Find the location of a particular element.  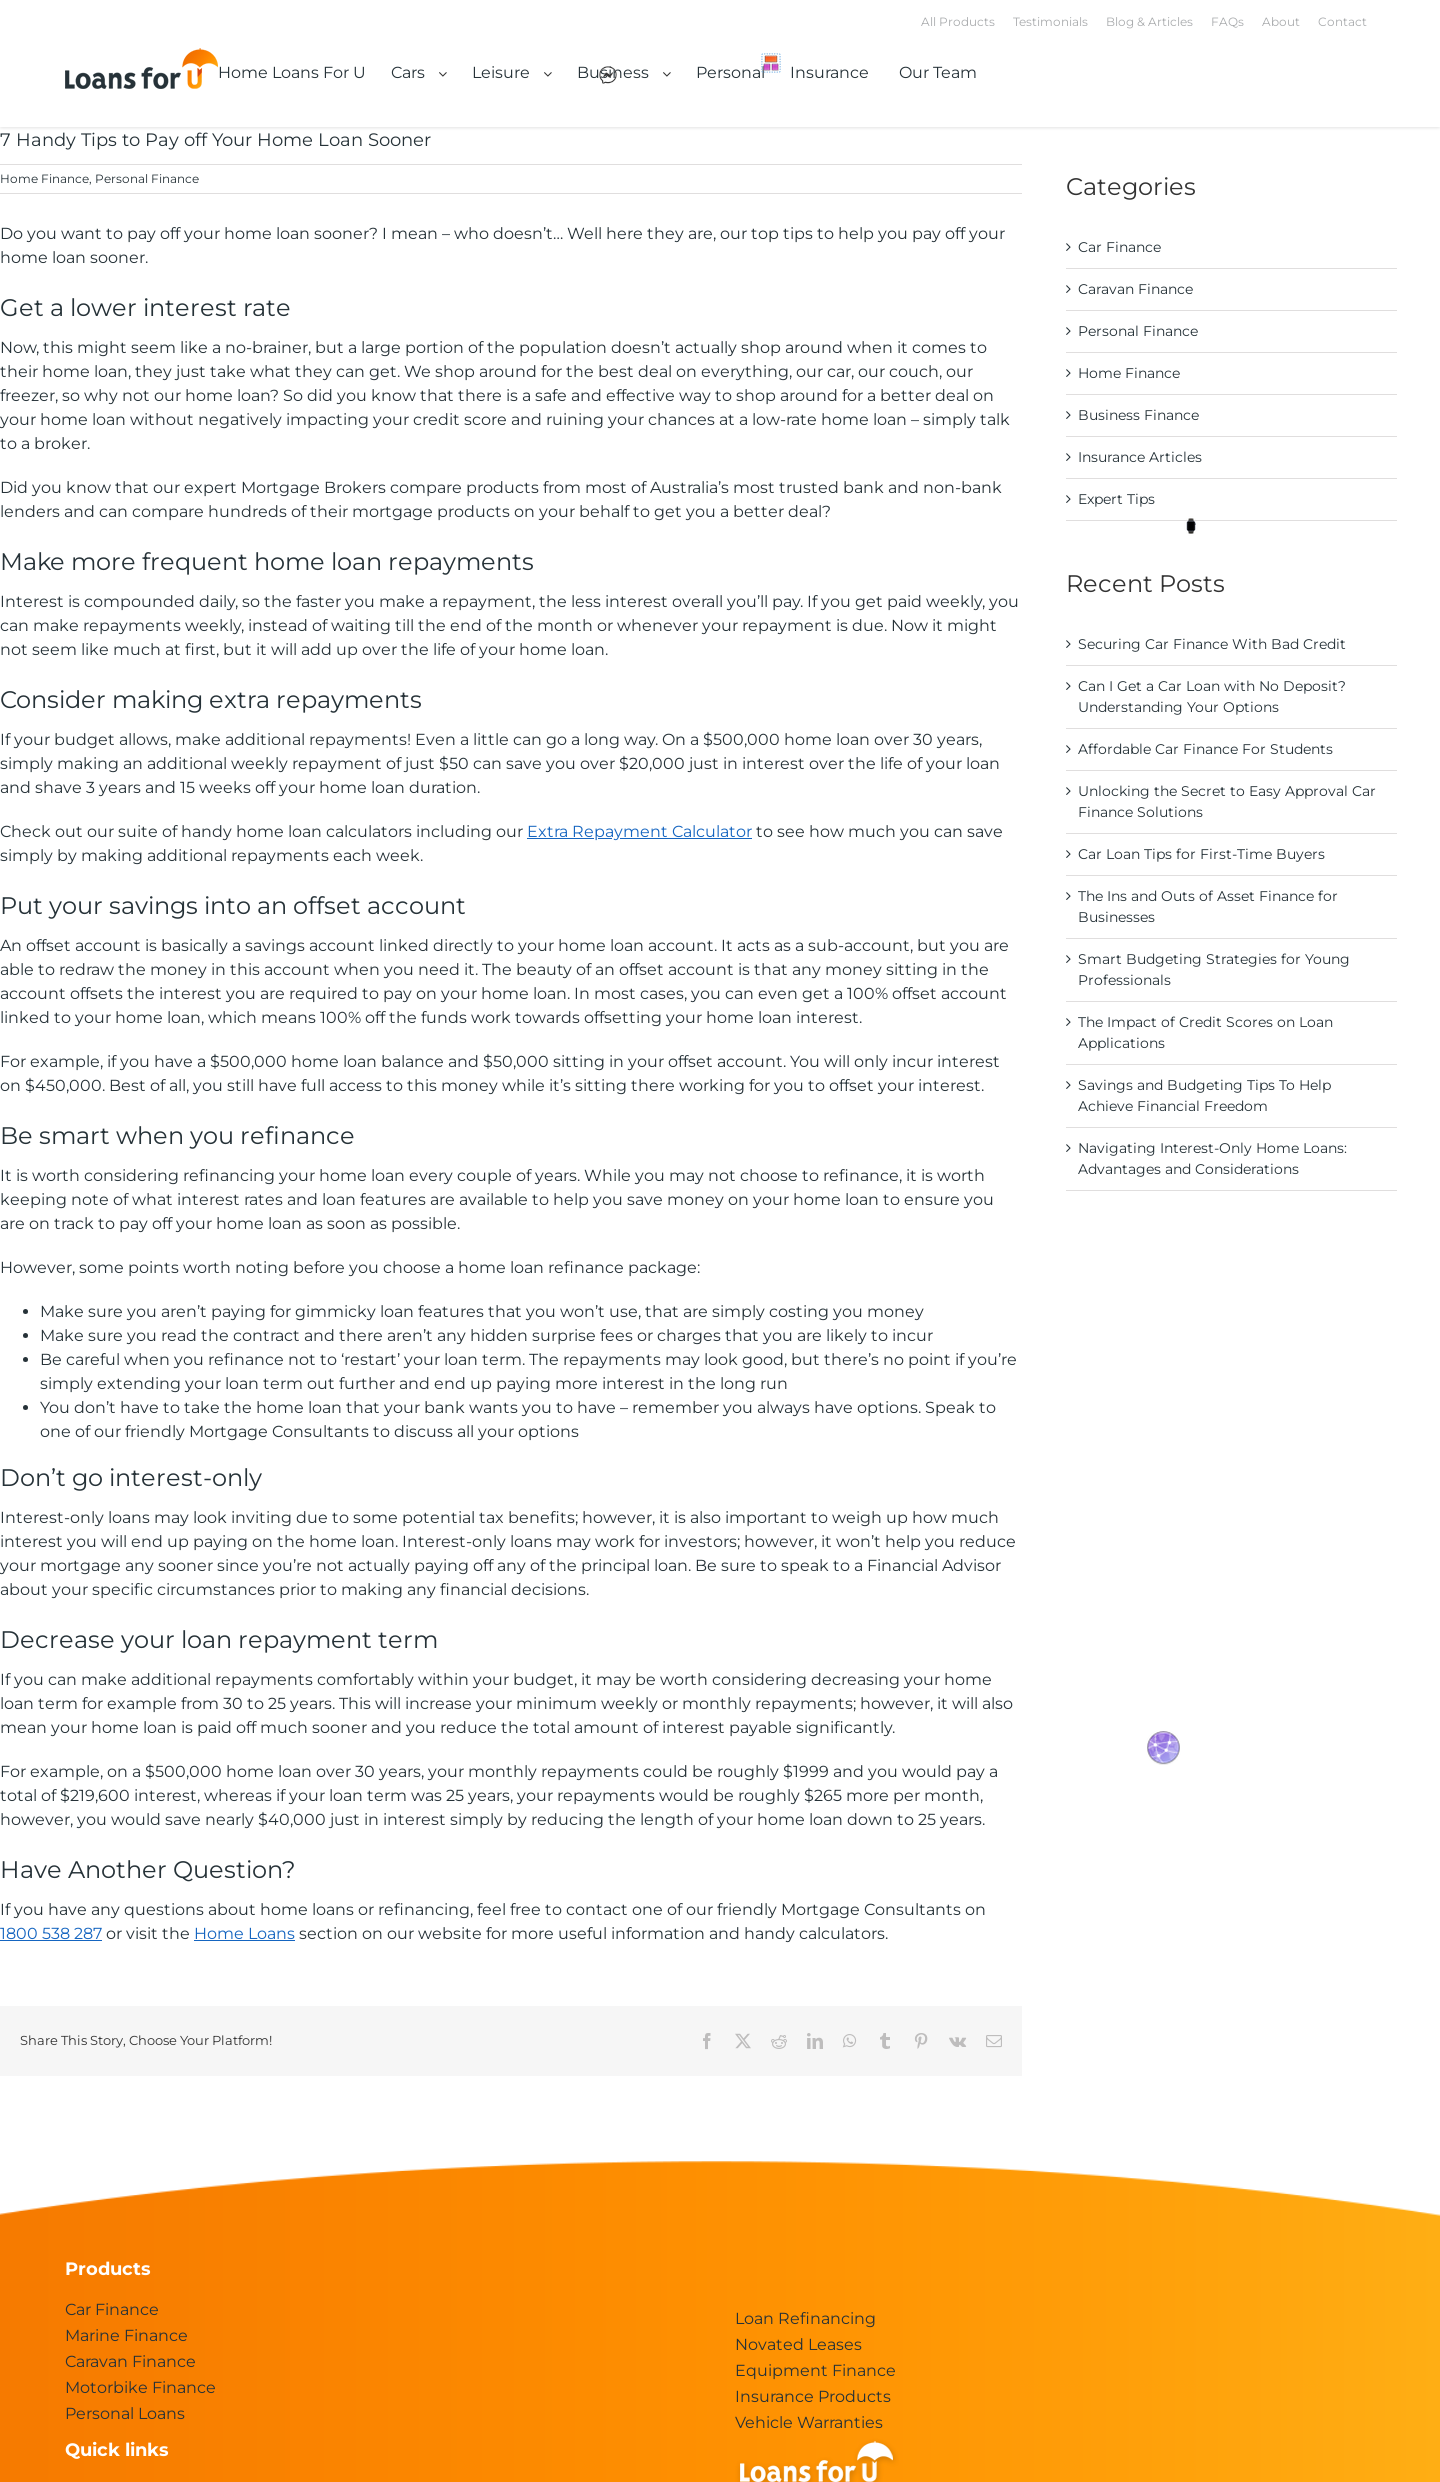

open Caprine, a Facebook Messenger desktop client is located at coordinates (608, 75).